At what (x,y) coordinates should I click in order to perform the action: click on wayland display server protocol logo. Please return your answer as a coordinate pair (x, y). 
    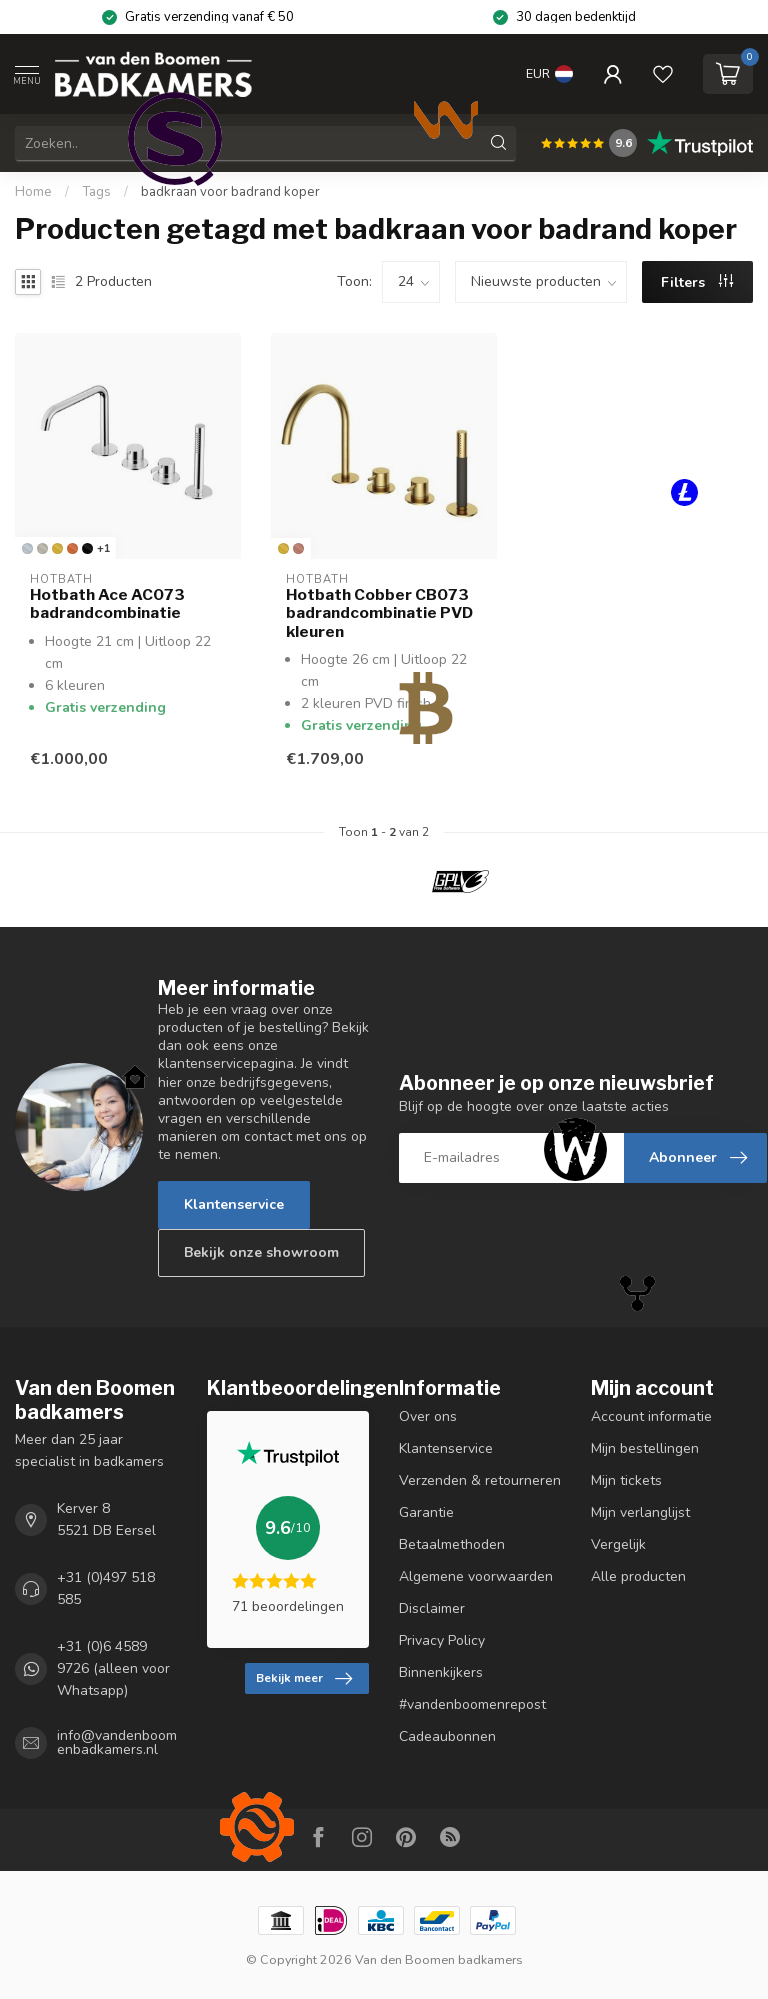
    Looking at the image, I should click on (575, 1149).